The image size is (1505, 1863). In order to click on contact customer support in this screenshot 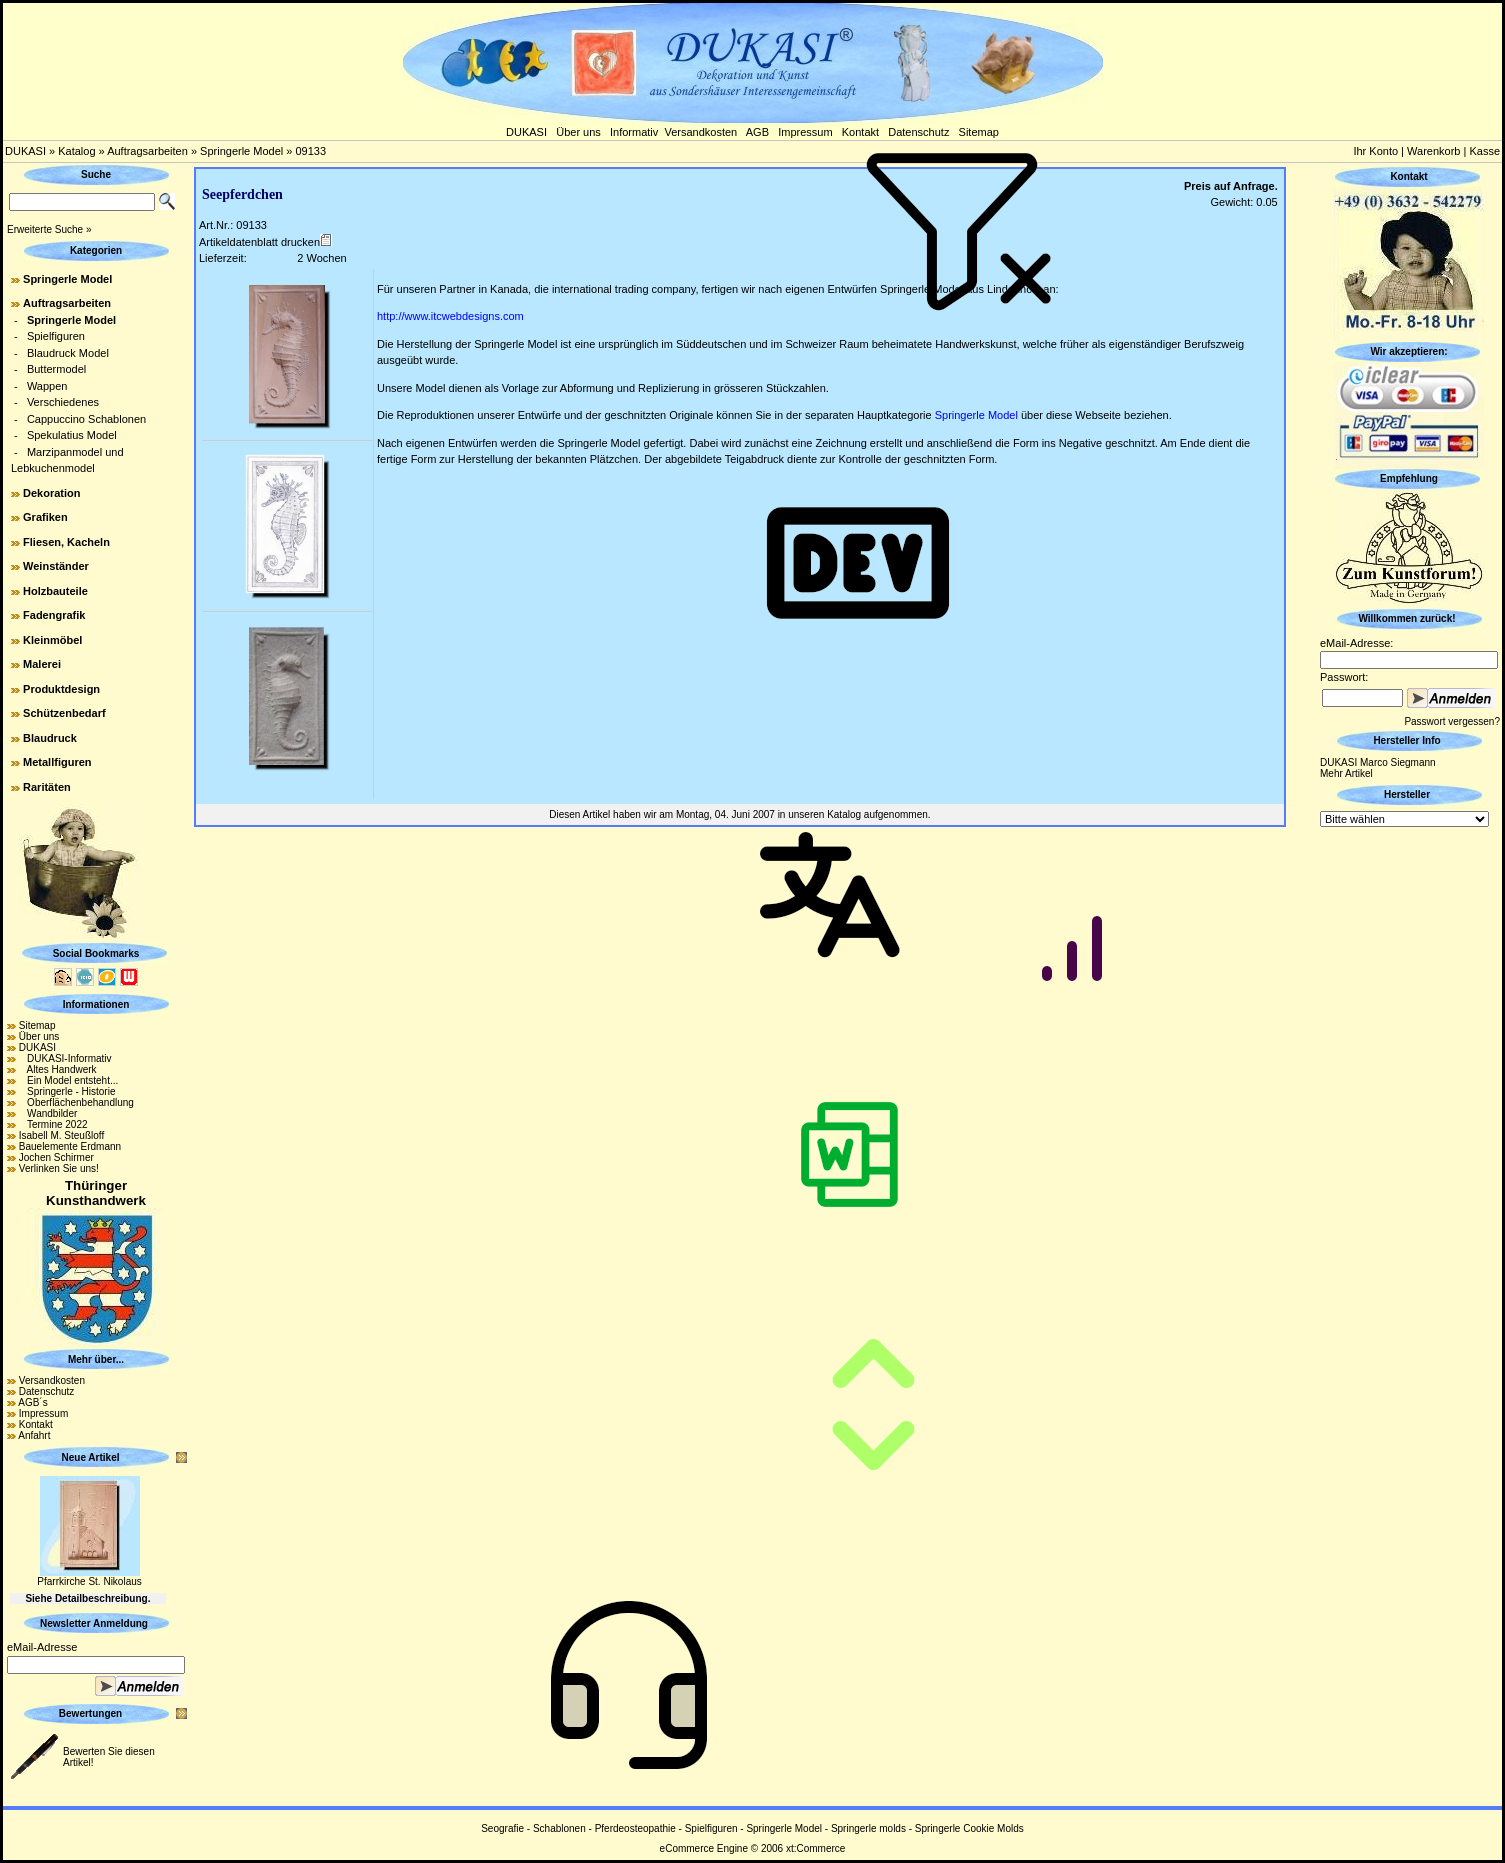, I will do `click(629, 1679)`.